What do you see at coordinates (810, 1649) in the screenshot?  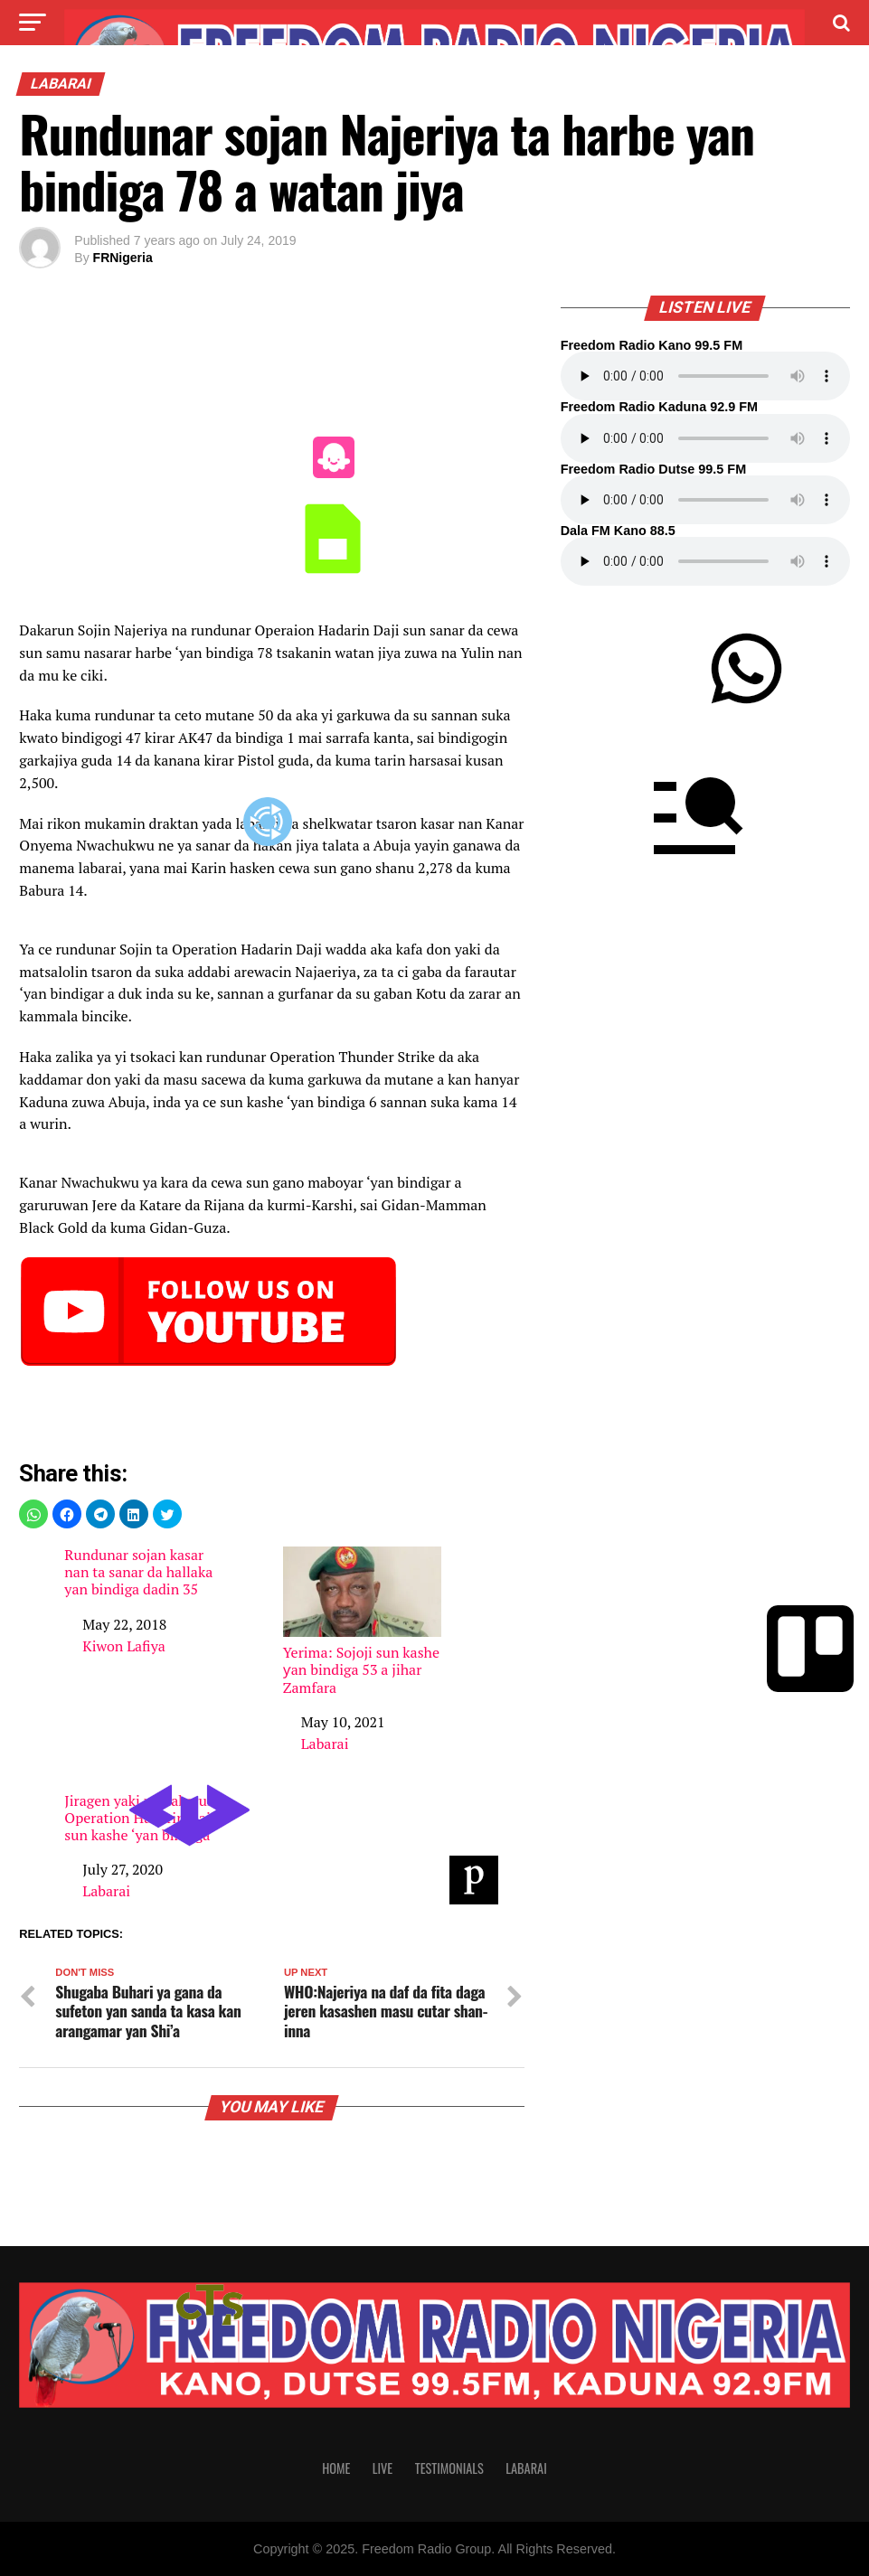 I see `open trello app` at bounding box center [810, 1649].